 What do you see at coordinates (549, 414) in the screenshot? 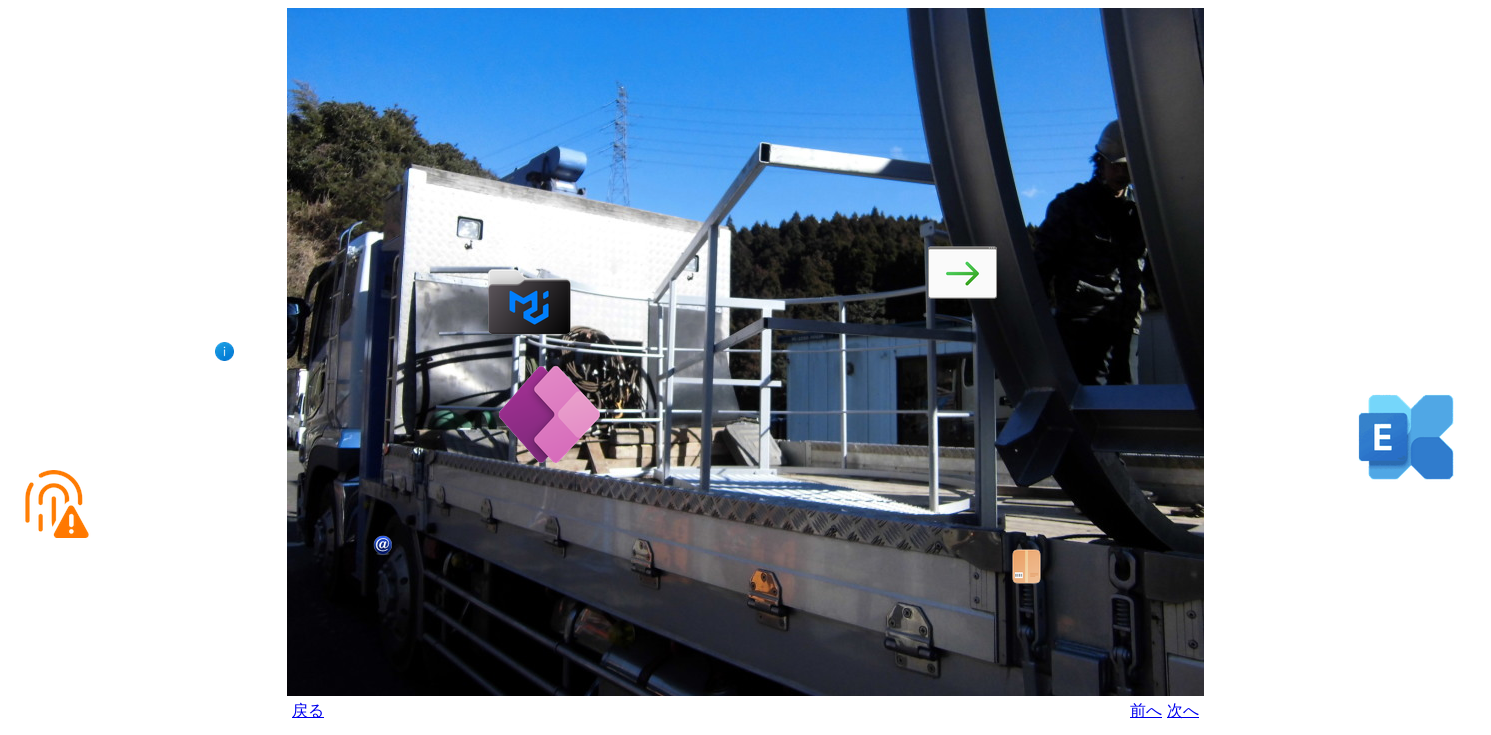
I see `open Microsoft Power Apps` at bounding box center [549, 414].